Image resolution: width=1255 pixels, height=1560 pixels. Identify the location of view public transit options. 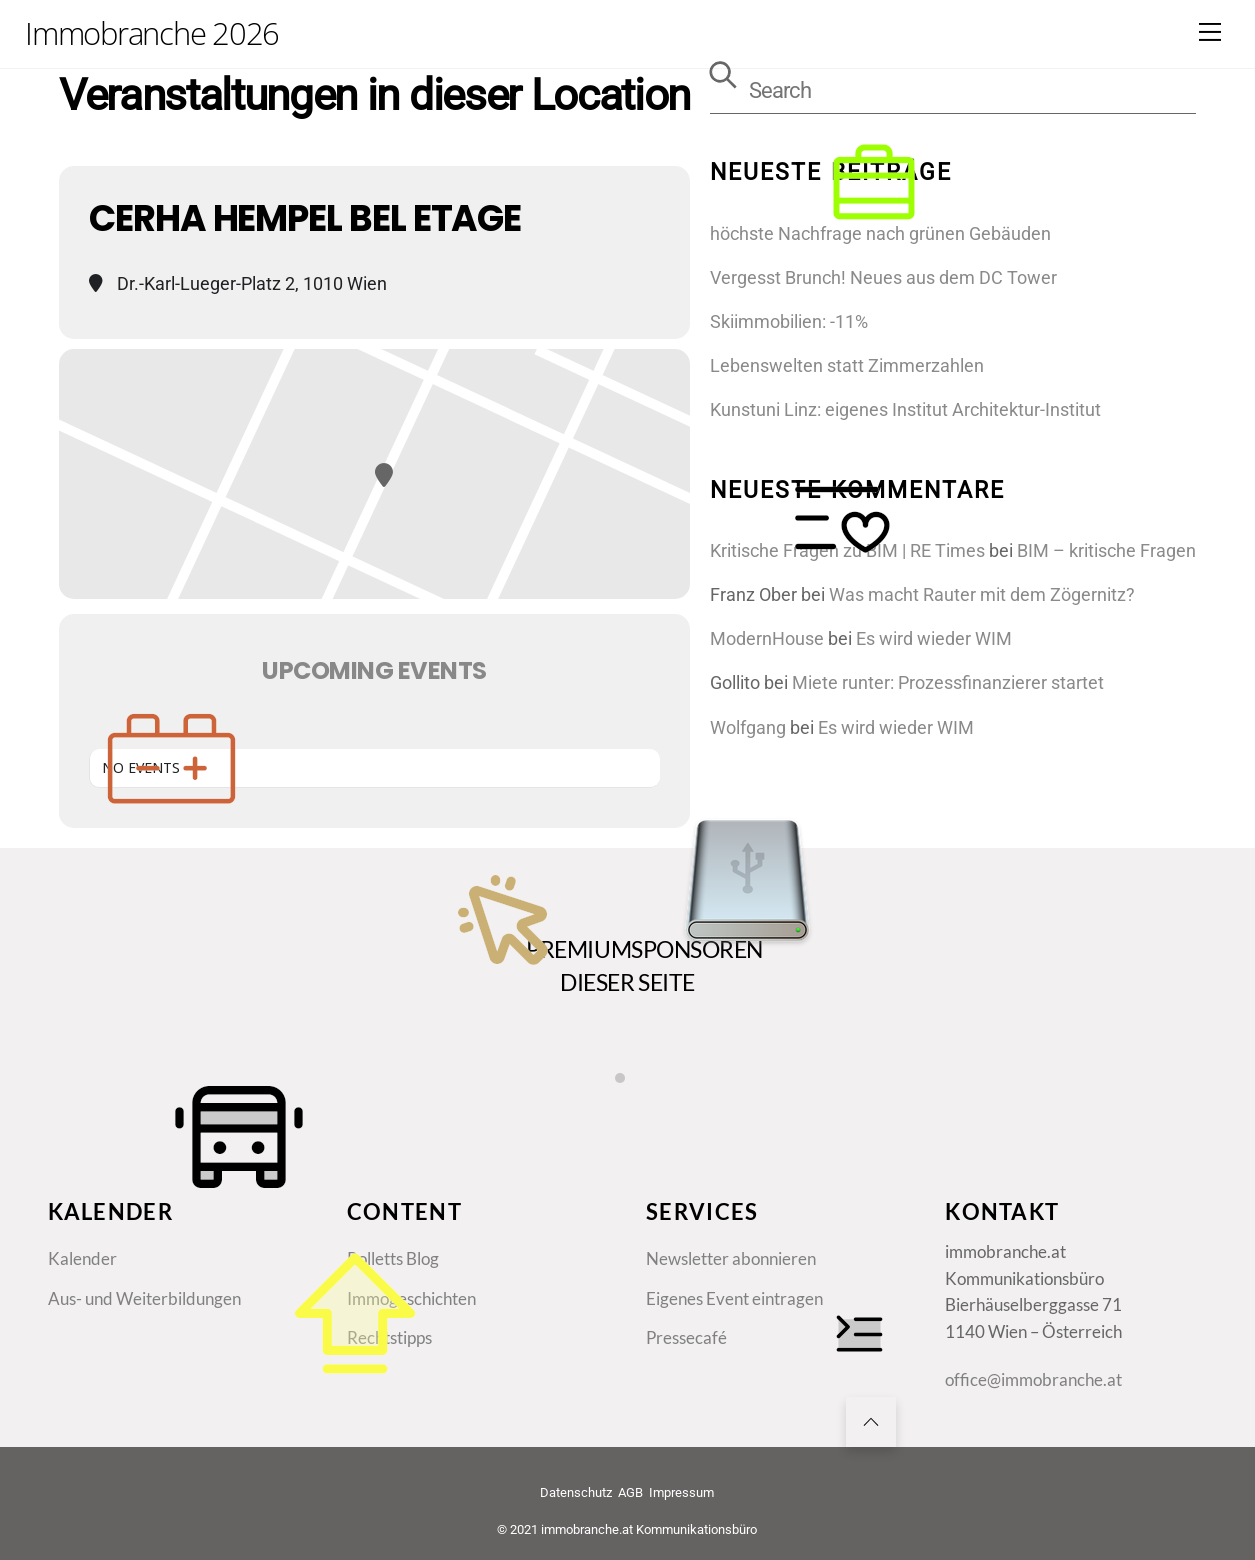
(239, 1137).